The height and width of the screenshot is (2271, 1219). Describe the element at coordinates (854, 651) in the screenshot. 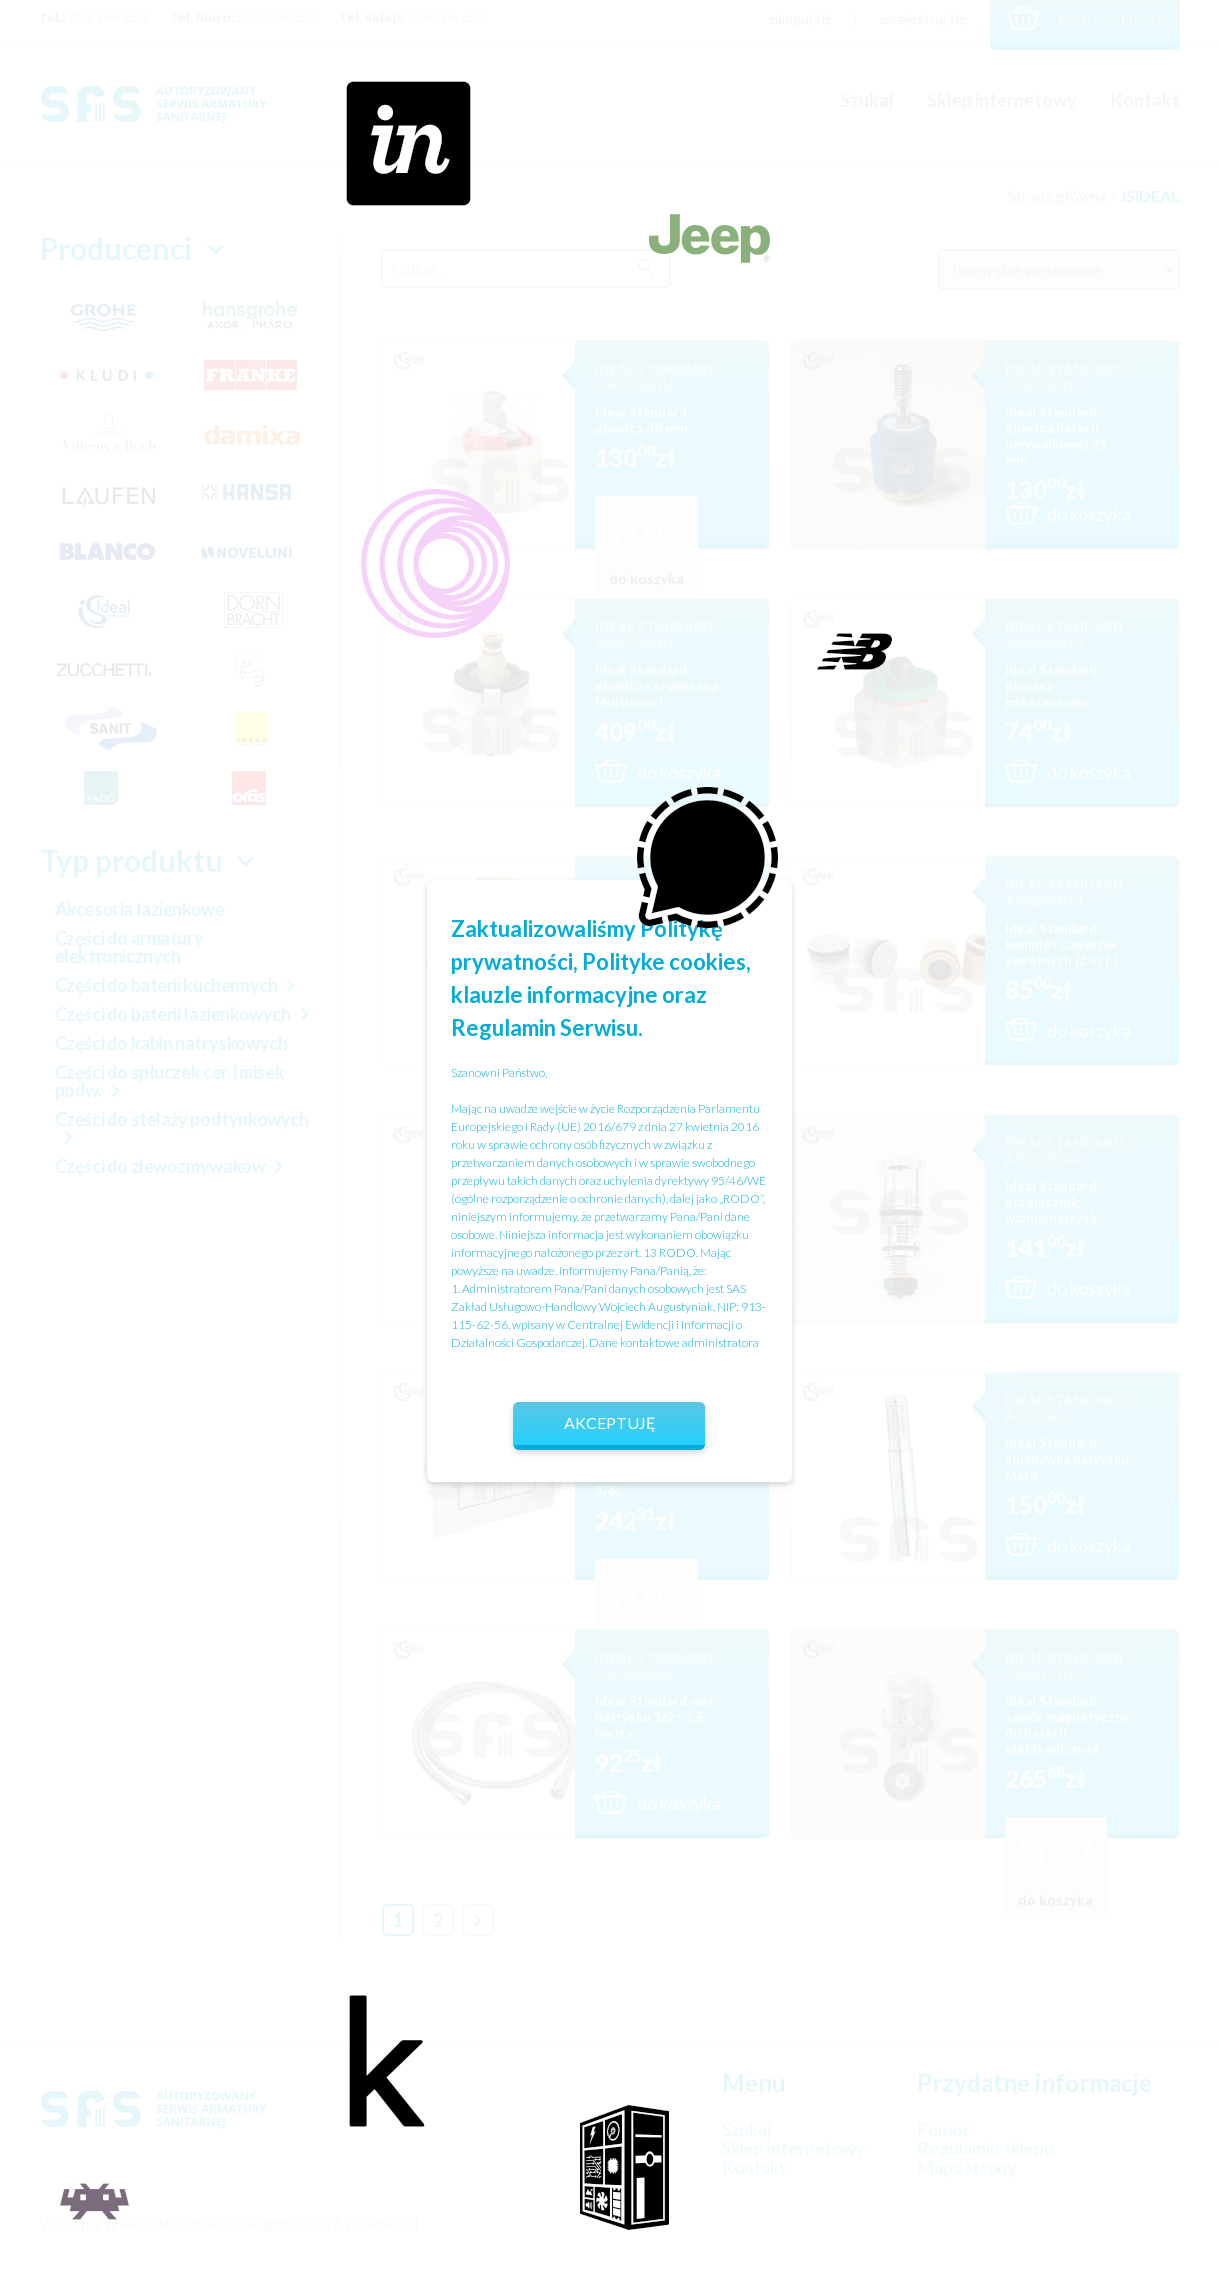

I see `New Balance brand logo` at that location.